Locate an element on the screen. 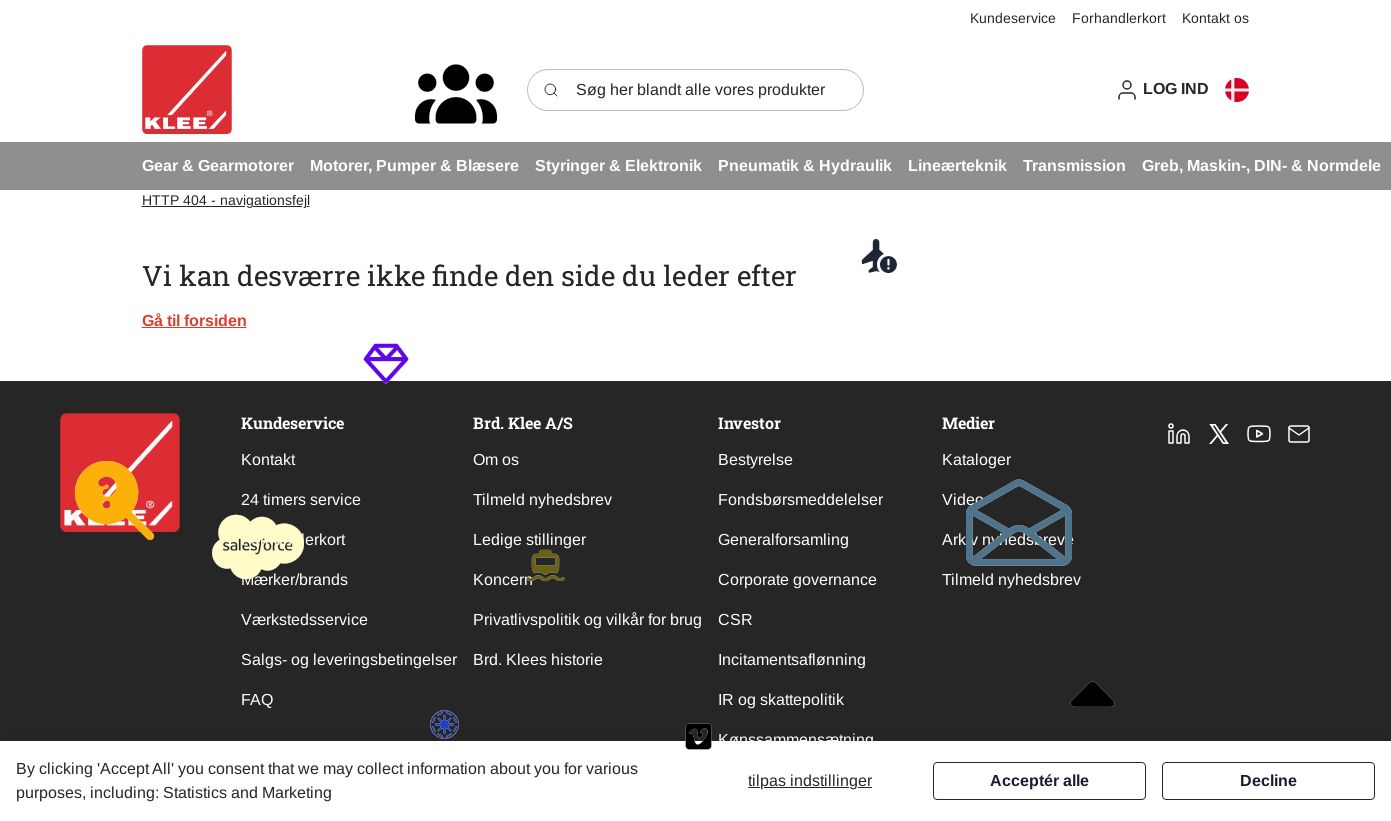  search for help or support topics is located at coordinates (114, 500).